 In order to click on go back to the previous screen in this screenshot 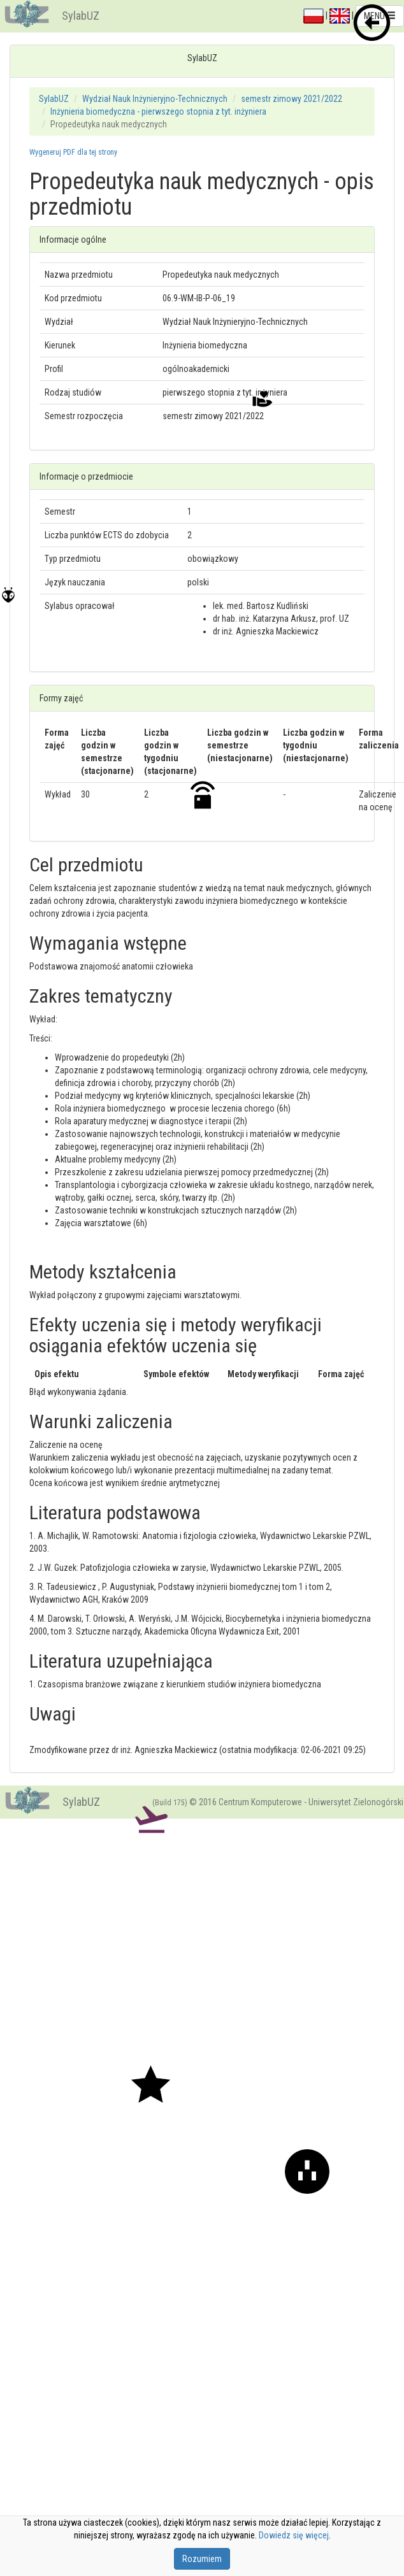, I will do `click(372, 22)`.